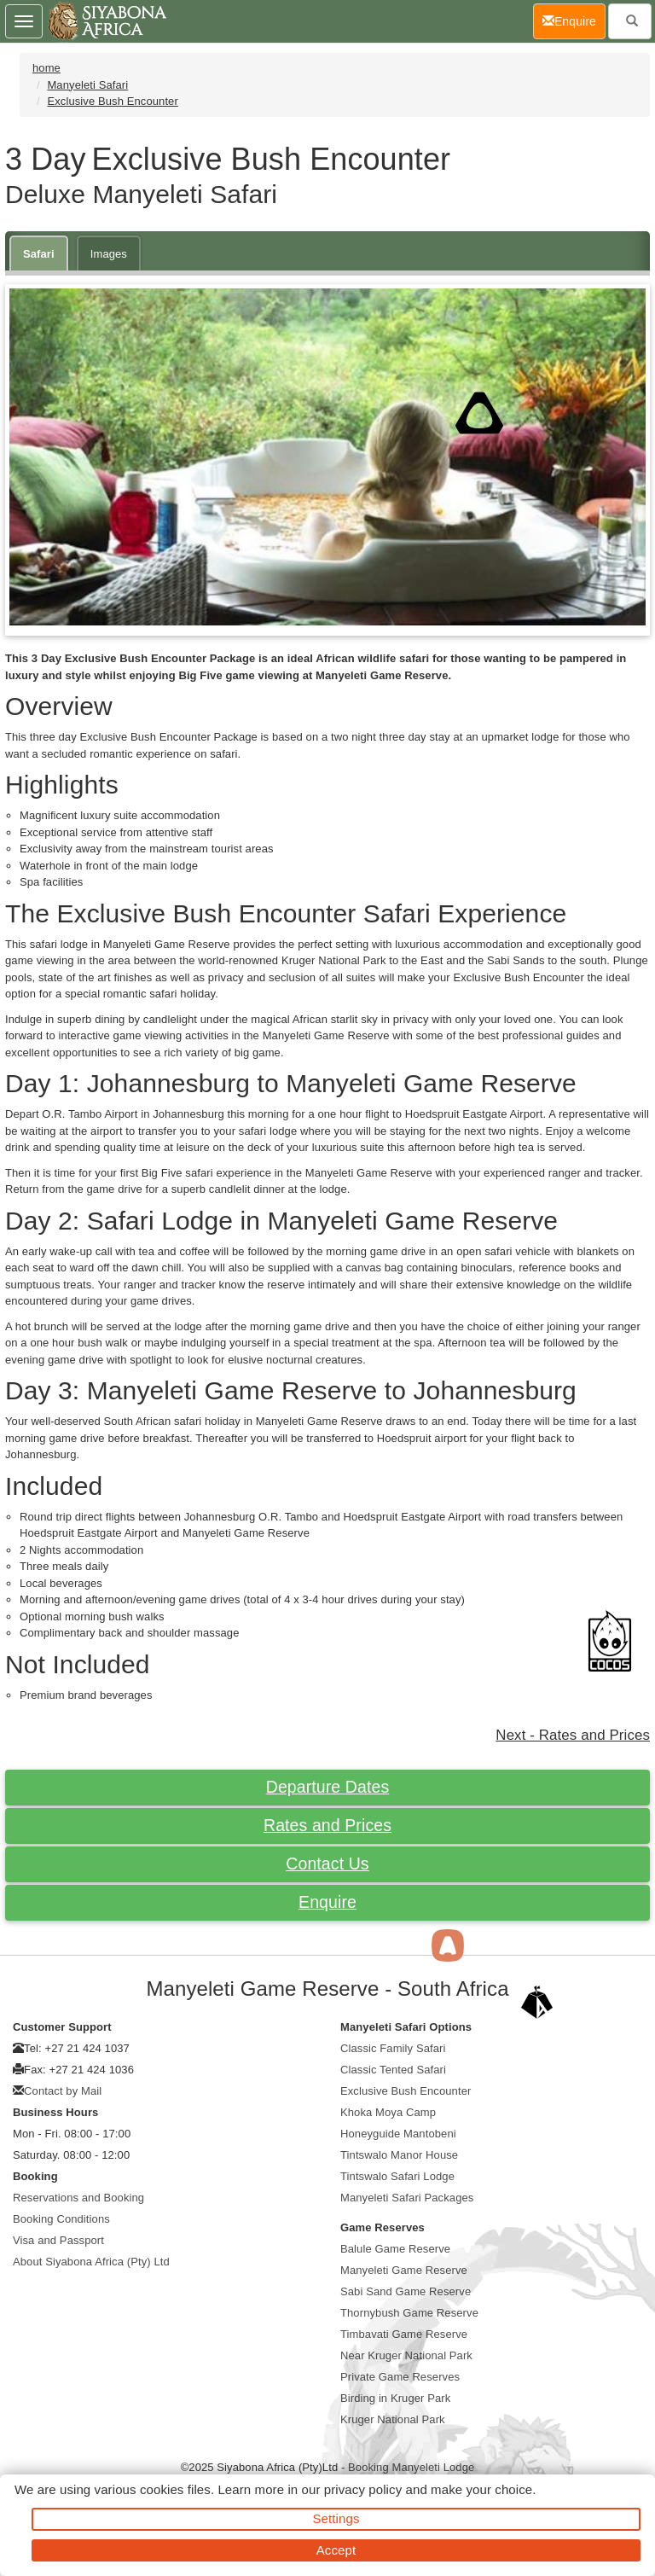 Image resolution: width=655 pixels, height=2576 pixels. Describe the element at coordinates (479, 413) in the screenshot. I see `HTC Vive brand logo` at that location.